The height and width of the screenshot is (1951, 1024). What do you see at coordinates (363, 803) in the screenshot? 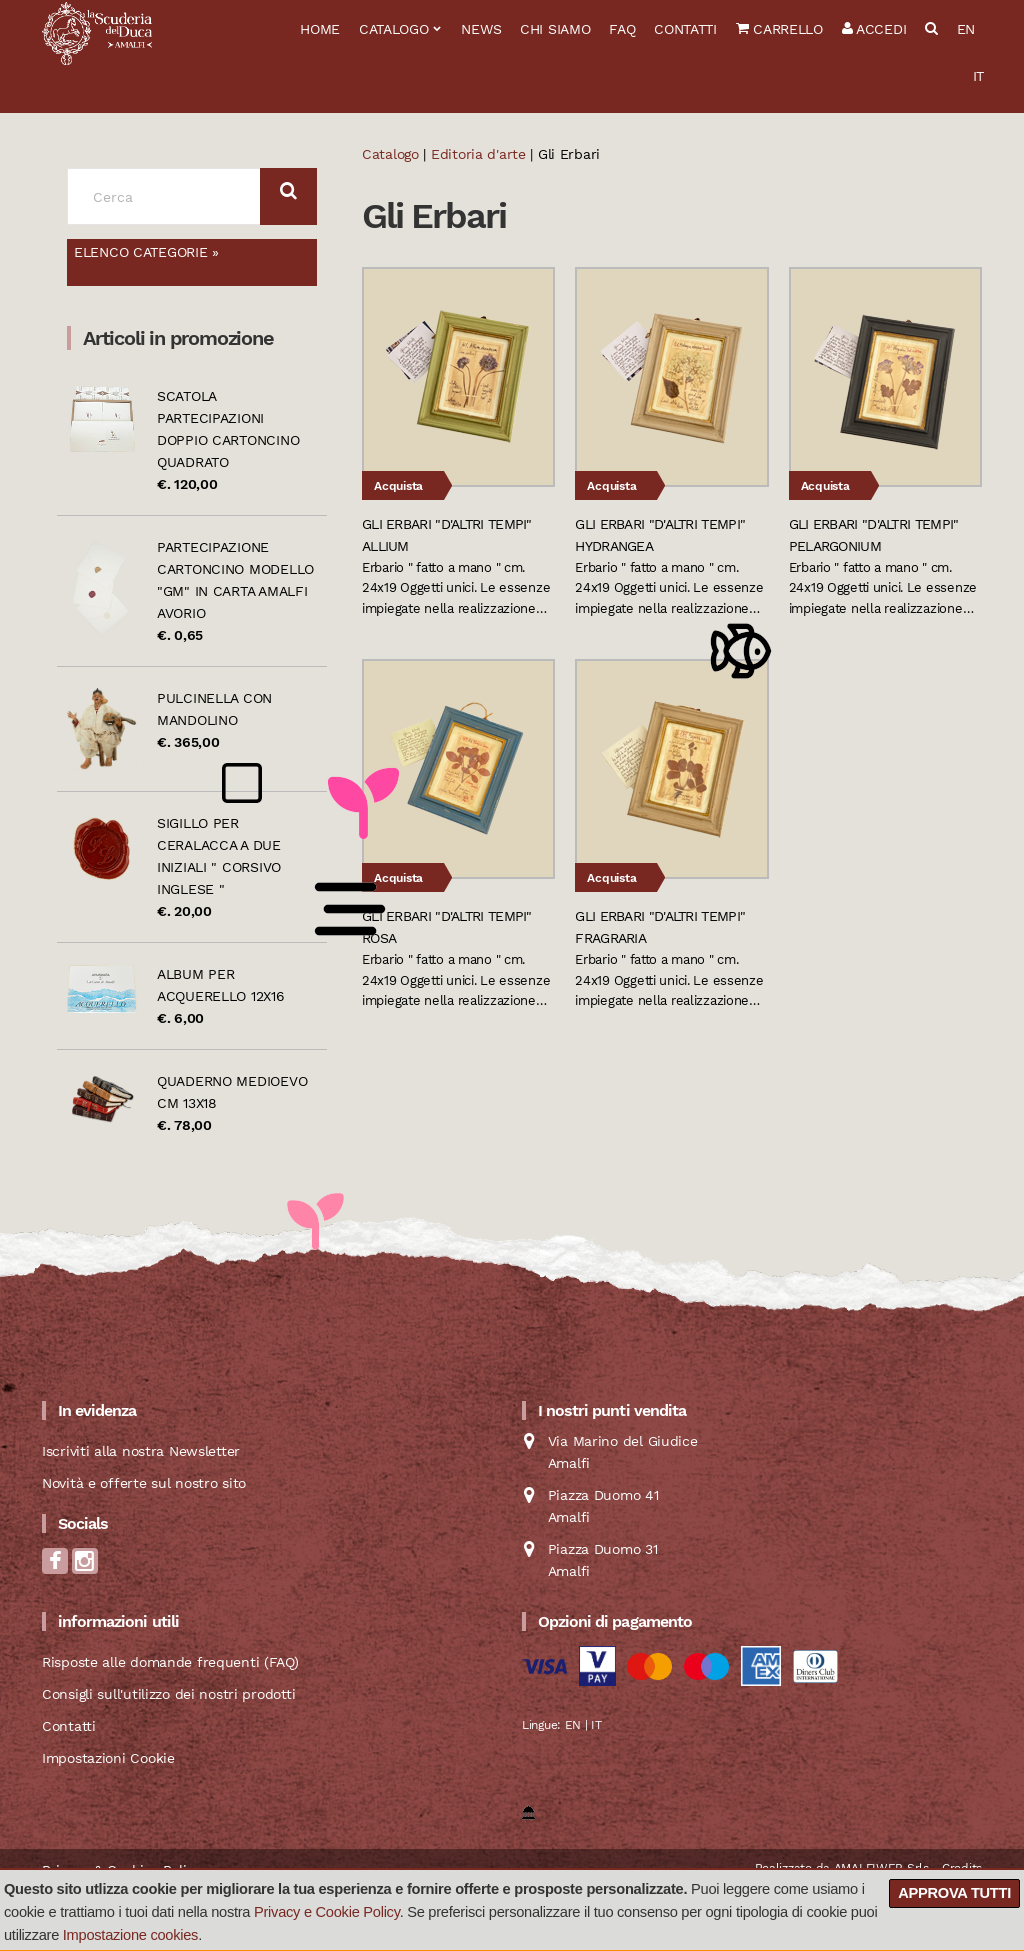
I see `indicates eco-friendly or sustainable option` at bounding box center [363, 803].